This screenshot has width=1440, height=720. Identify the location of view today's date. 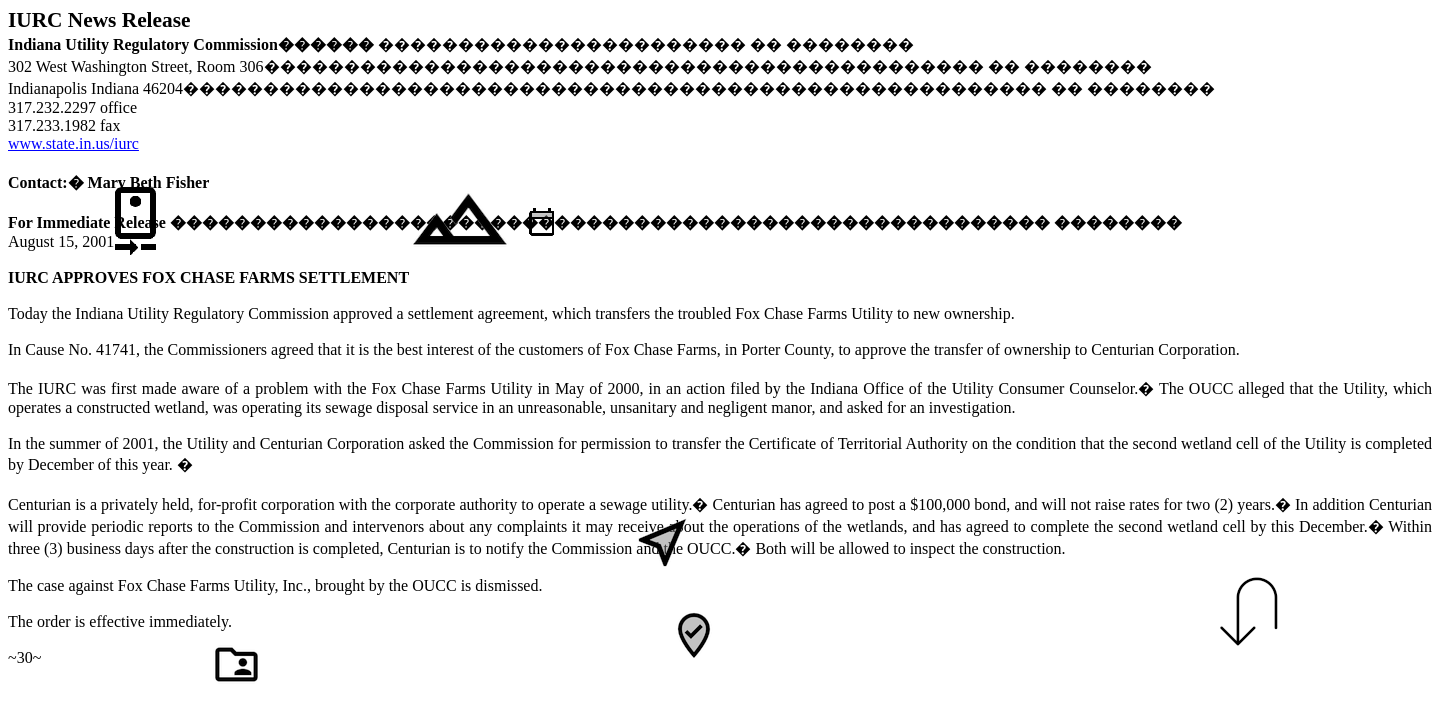
(542, 222).